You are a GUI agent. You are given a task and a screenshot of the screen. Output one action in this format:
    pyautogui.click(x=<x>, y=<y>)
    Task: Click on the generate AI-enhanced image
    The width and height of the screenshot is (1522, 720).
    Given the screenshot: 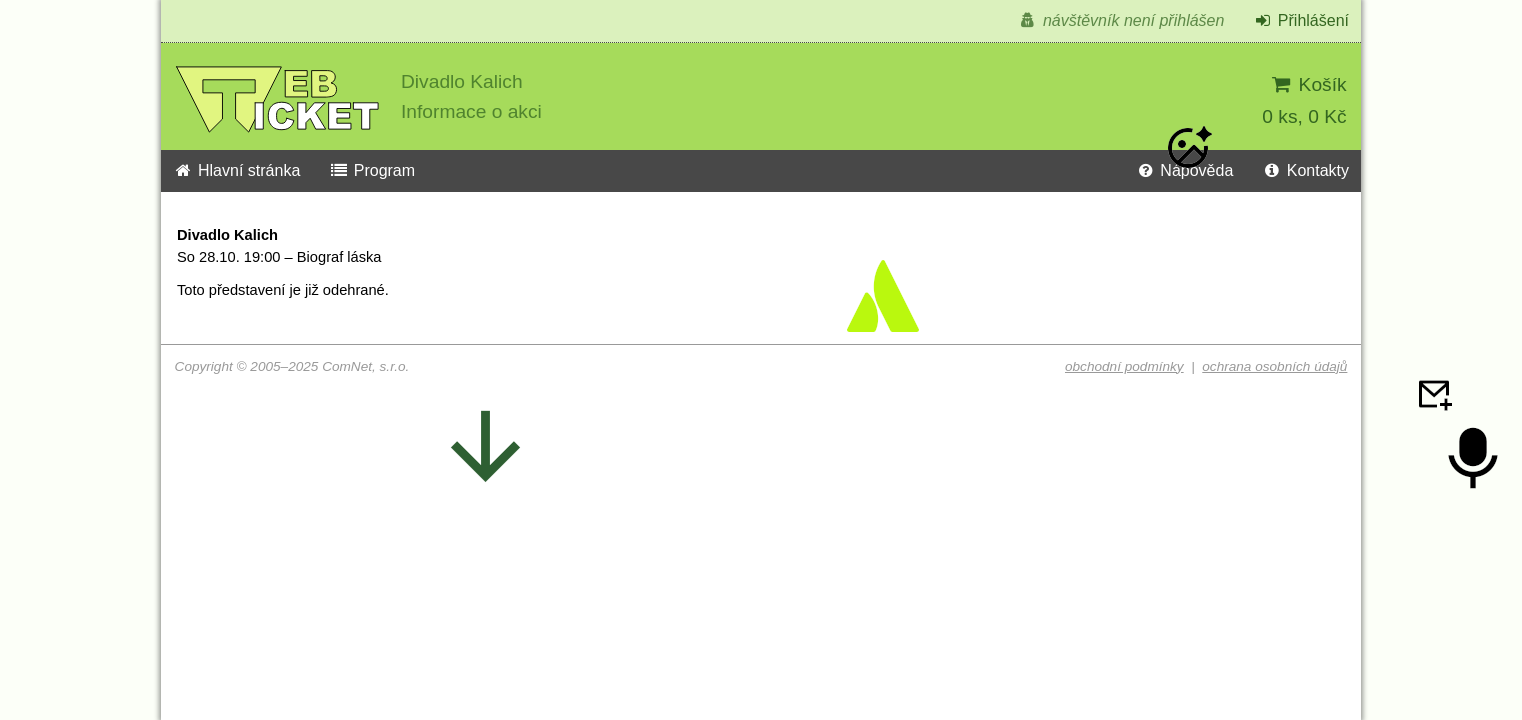 What is the action you would take?
    pyautogui.click(x=1188, y=148)
    